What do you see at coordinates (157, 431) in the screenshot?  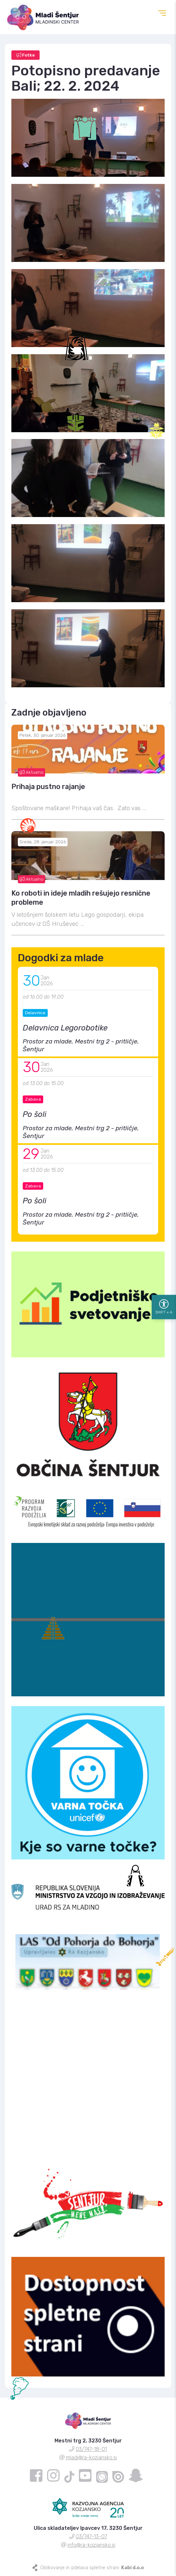 I see `enable incognito or private browsing mode` at bounding box center [157, 431].